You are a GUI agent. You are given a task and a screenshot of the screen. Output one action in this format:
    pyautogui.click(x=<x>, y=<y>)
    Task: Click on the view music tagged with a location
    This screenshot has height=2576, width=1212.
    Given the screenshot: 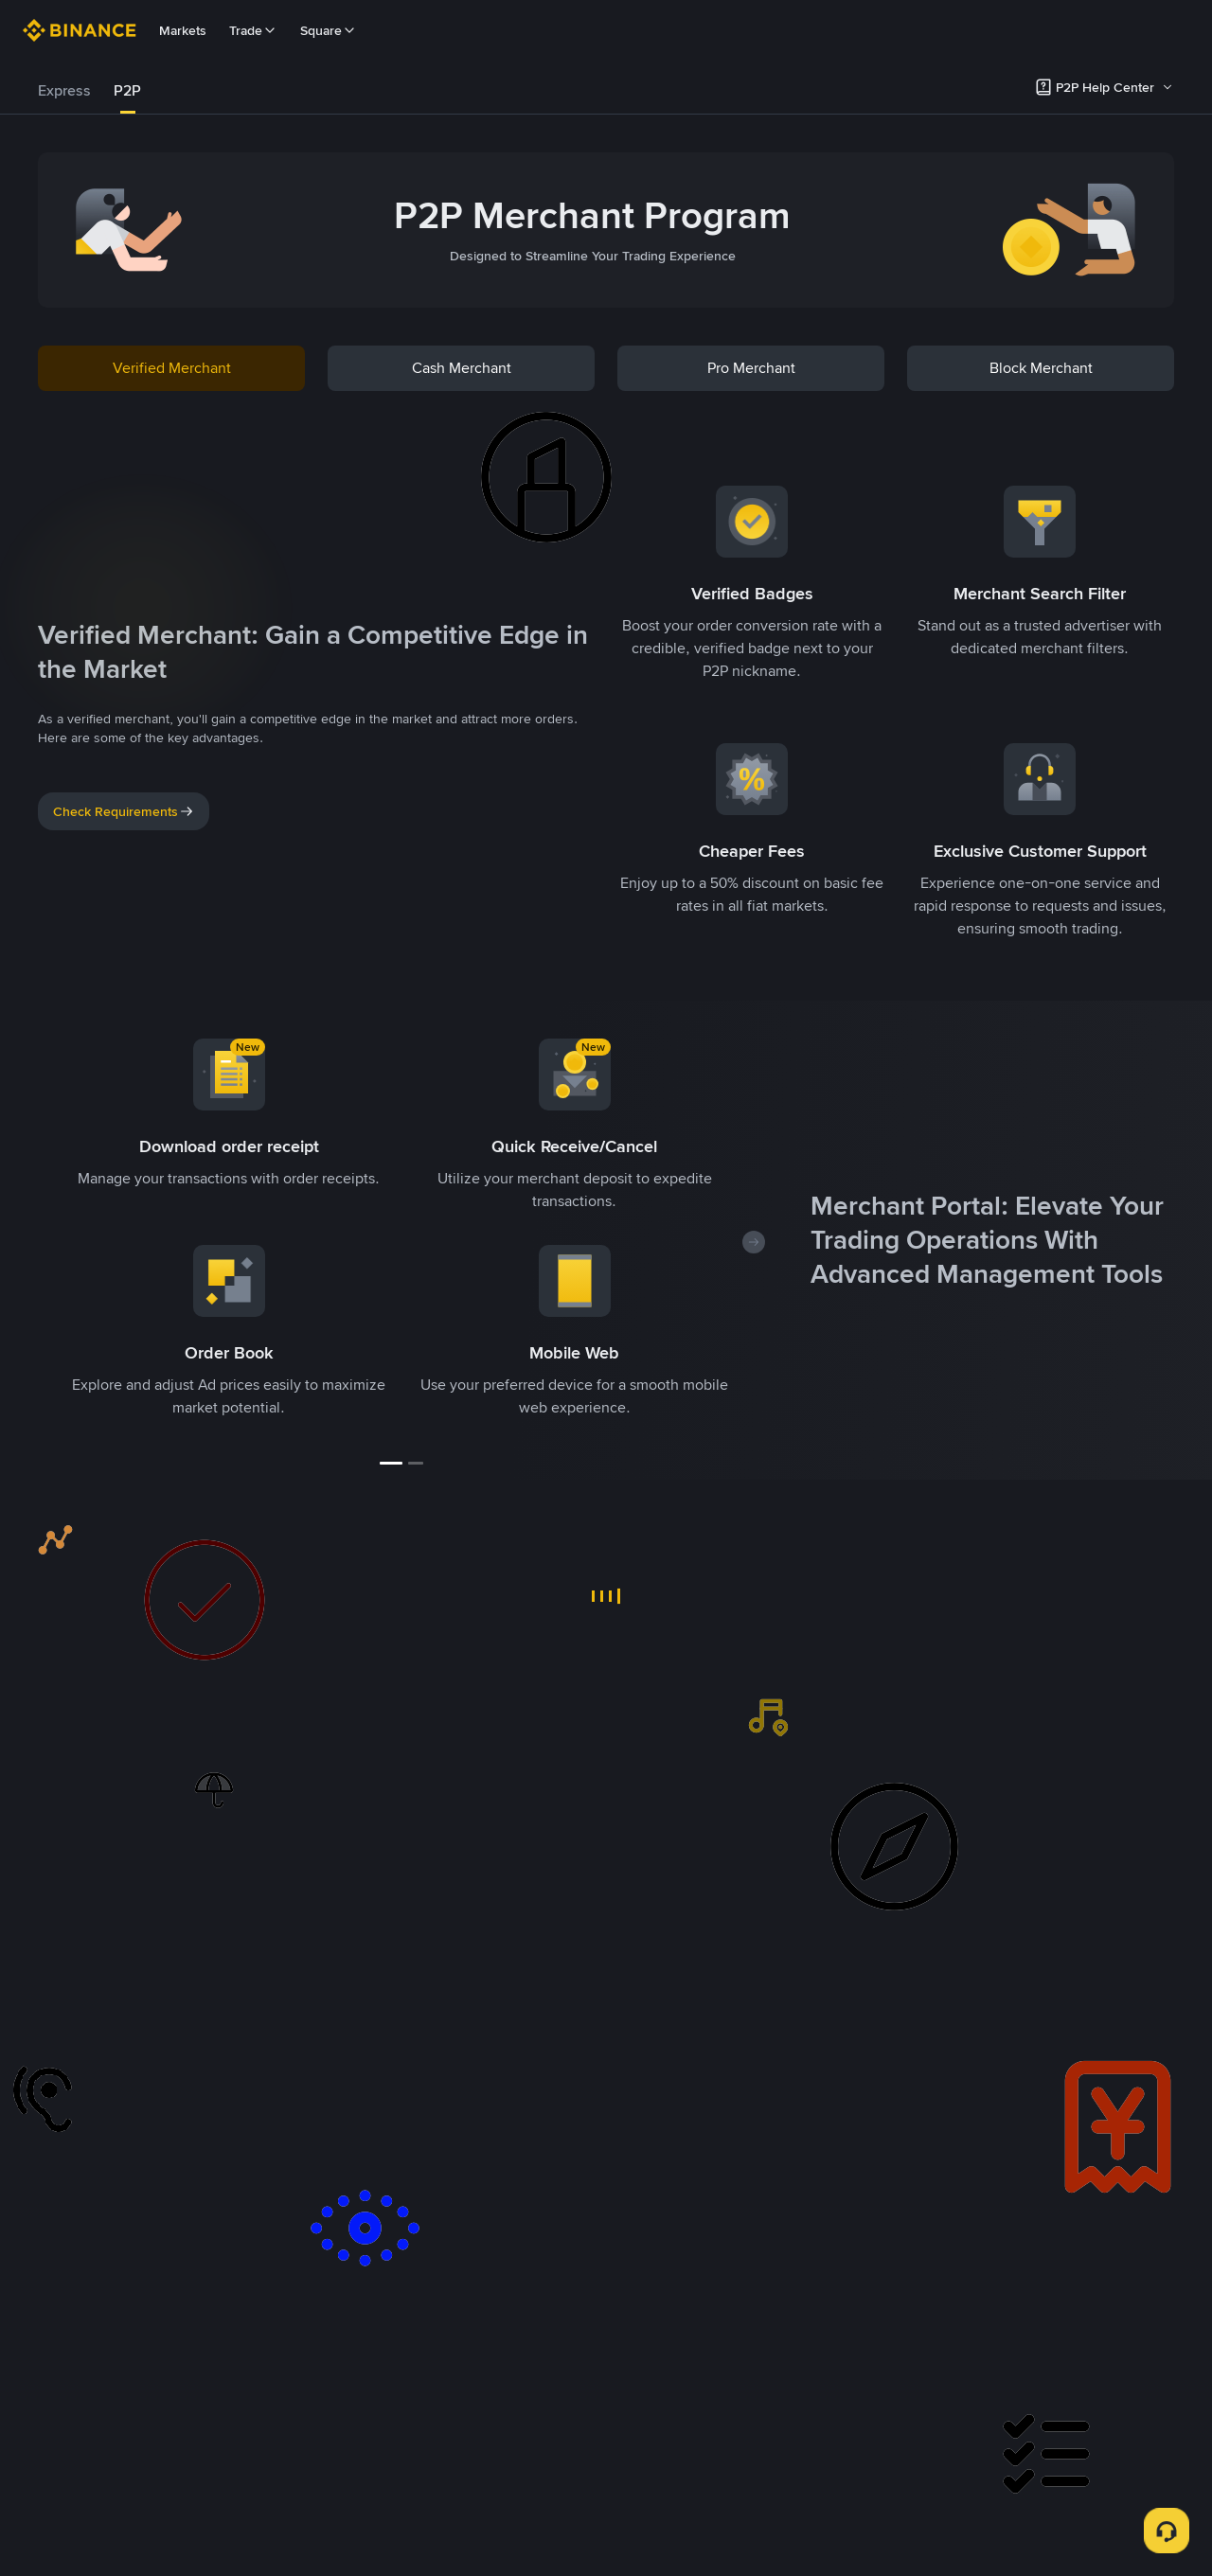 What is the action you would take?
    pyautogui.click(x=767, y=1715)
    